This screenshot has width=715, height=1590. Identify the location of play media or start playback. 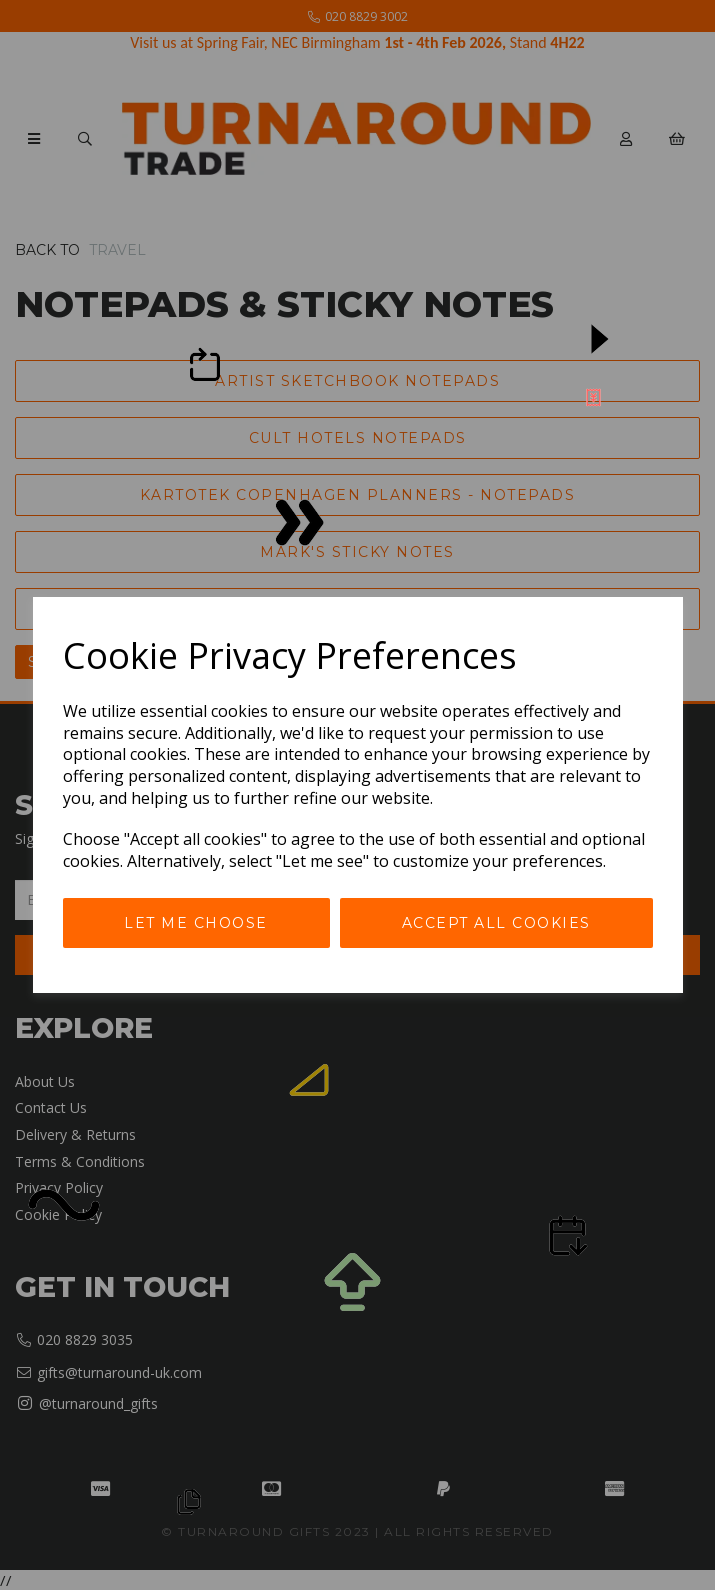
(309, 1080).